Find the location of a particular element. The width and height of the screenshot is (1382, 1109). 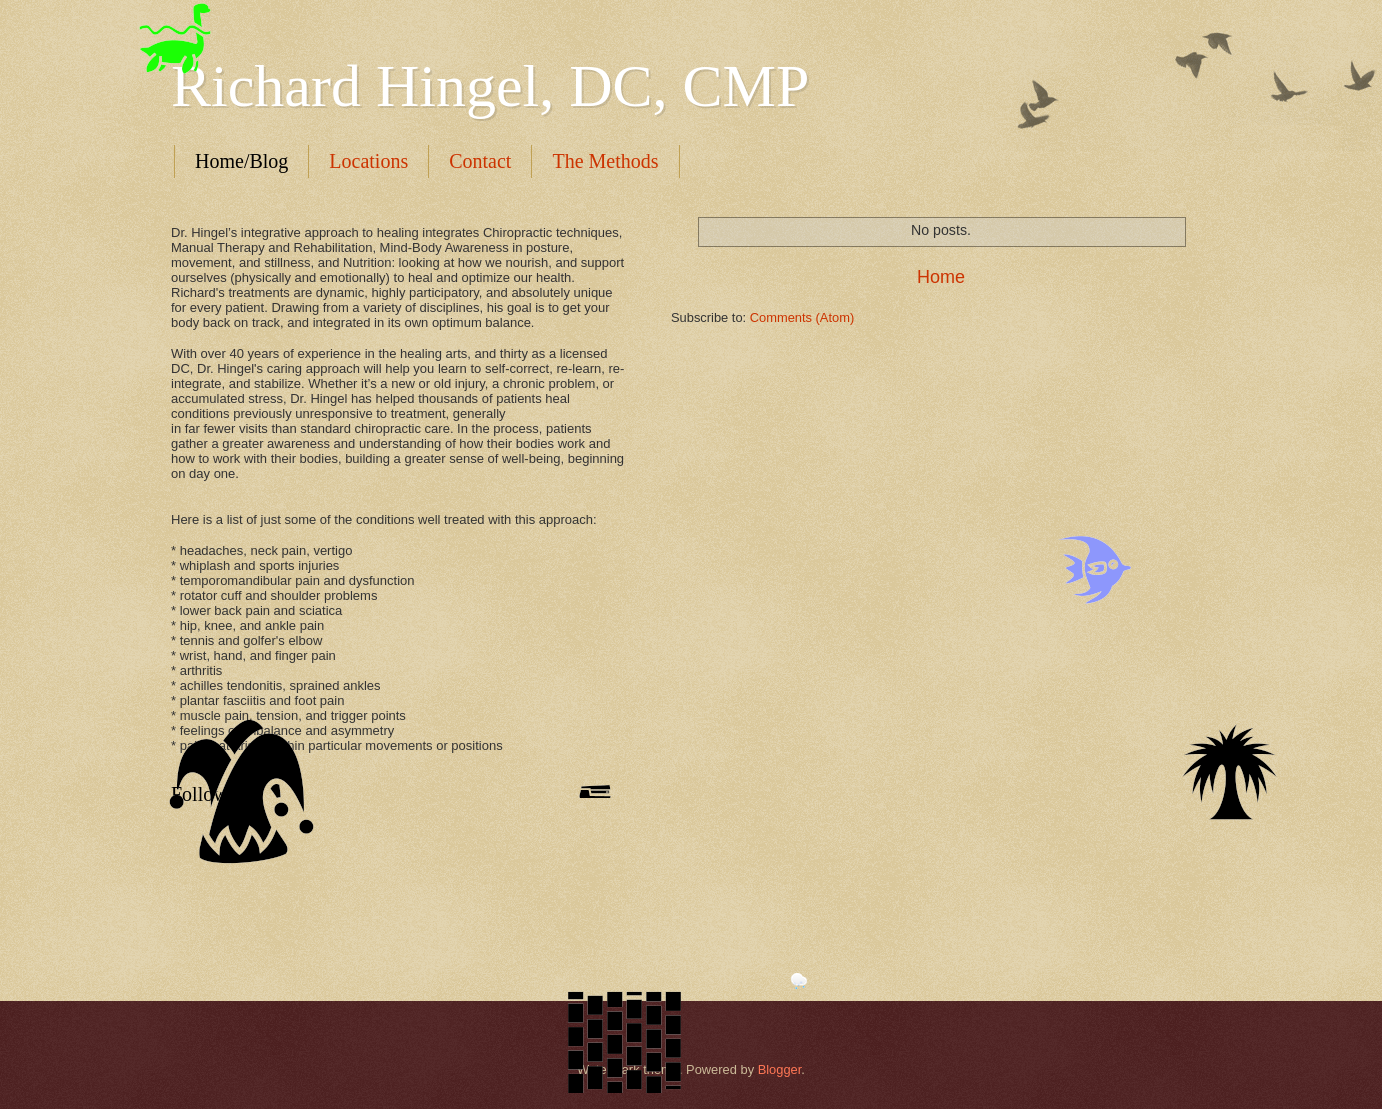

indicates freezing rain weather conditions is located at coordinates (799, 981).